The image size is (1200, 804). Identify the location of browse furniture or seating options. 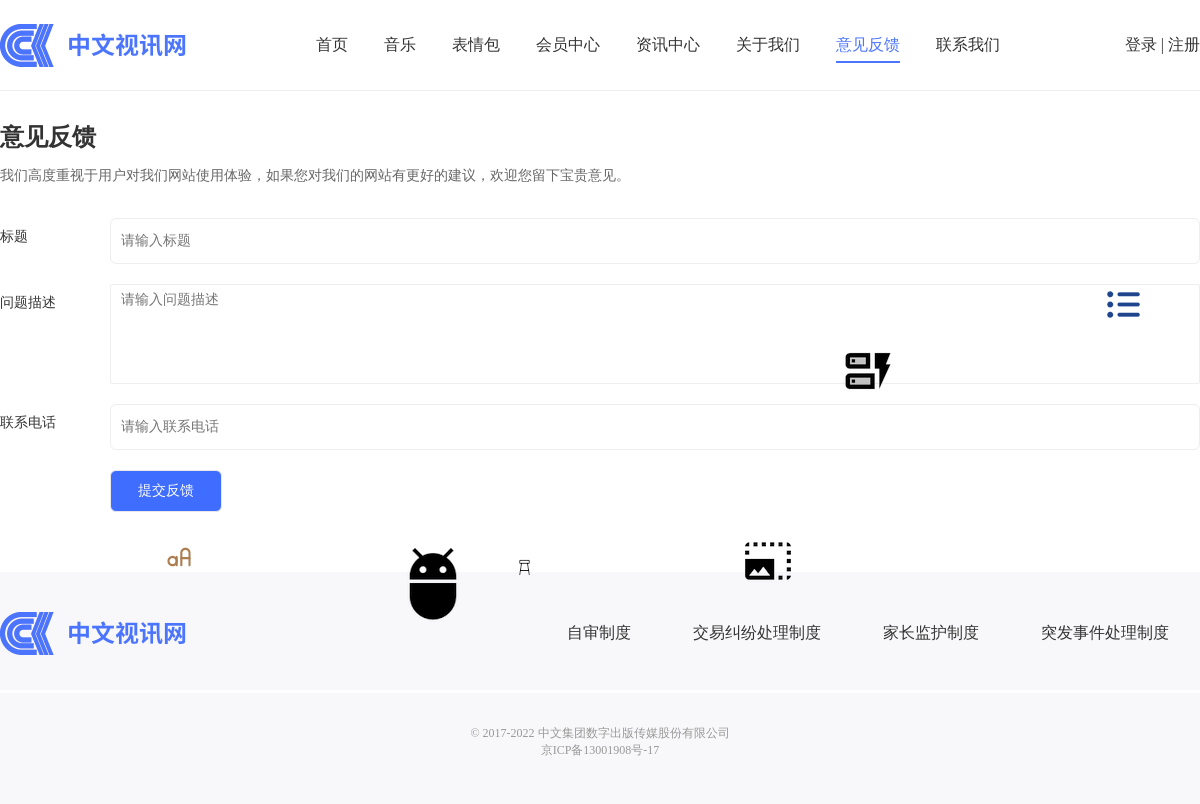
(524, 567).